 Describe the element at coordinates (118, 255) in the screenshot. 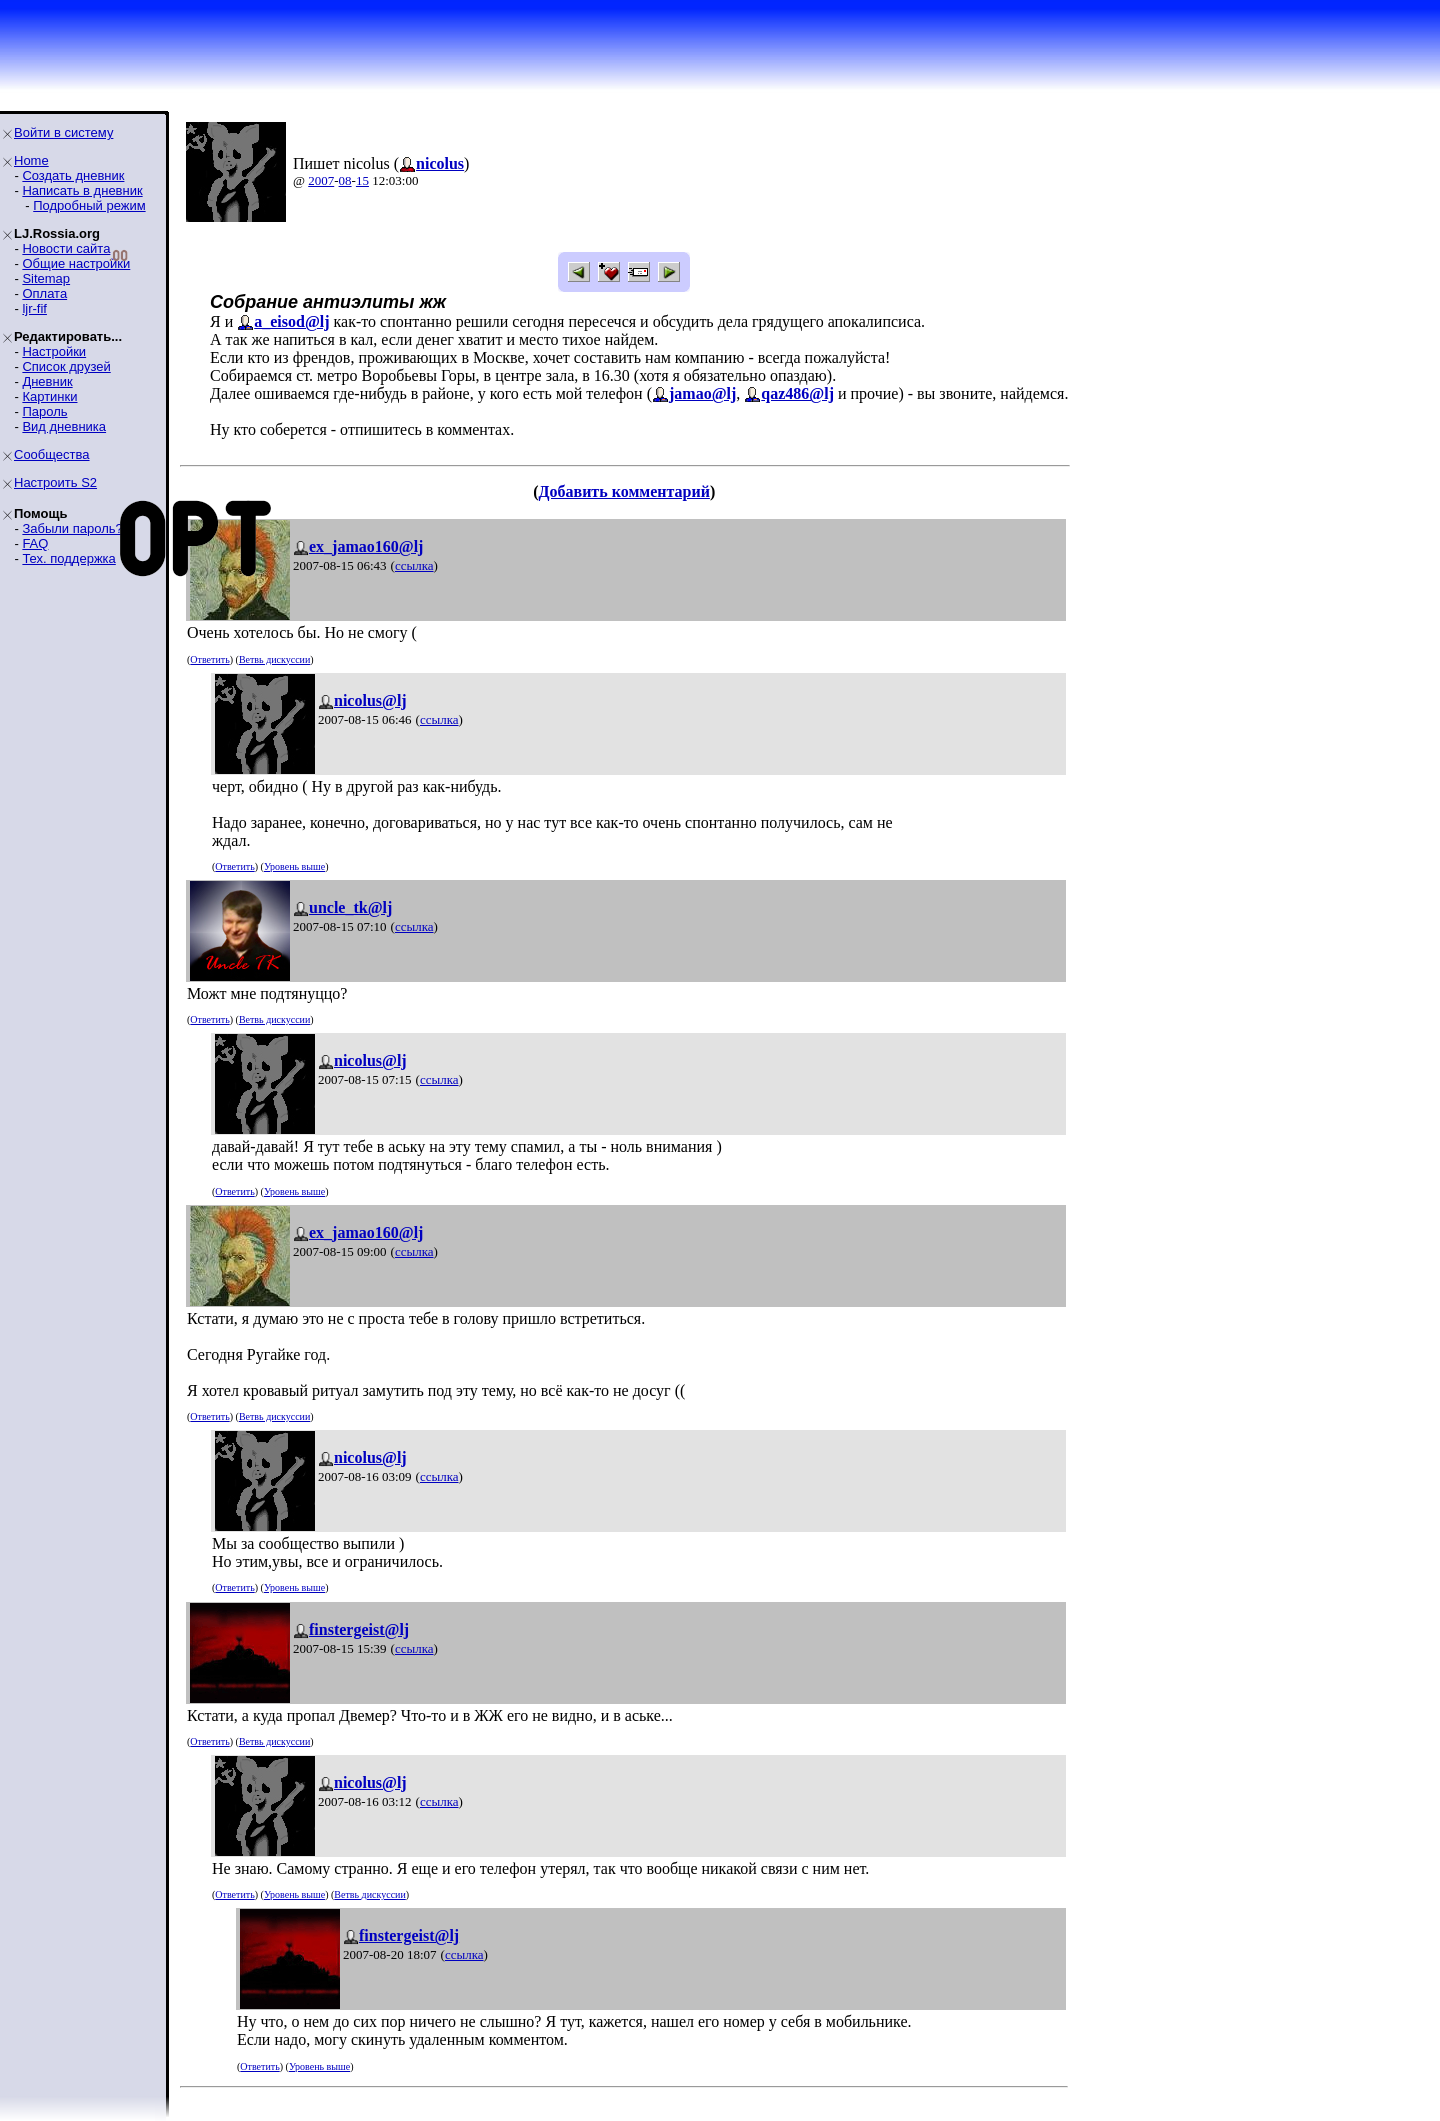

I see `toggle decimal number formatting` at that location.